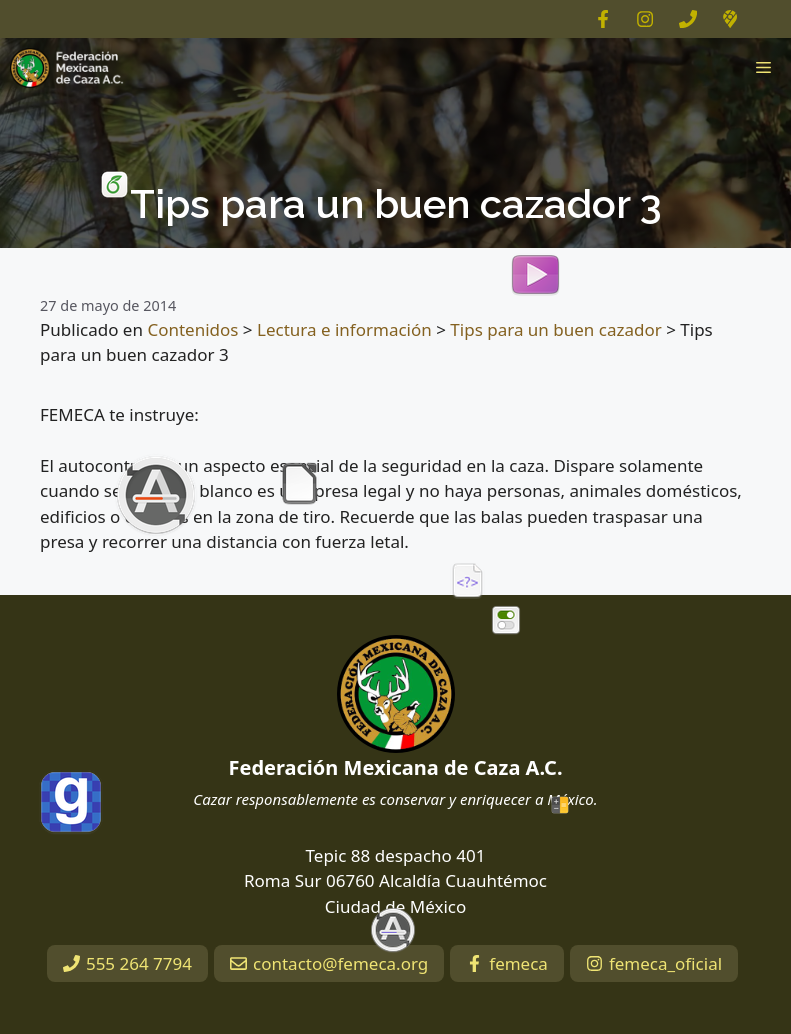 The width and height of the screenshot is (791, 1034). I want to click on open unity tweak tool settings, so click(506, 620).